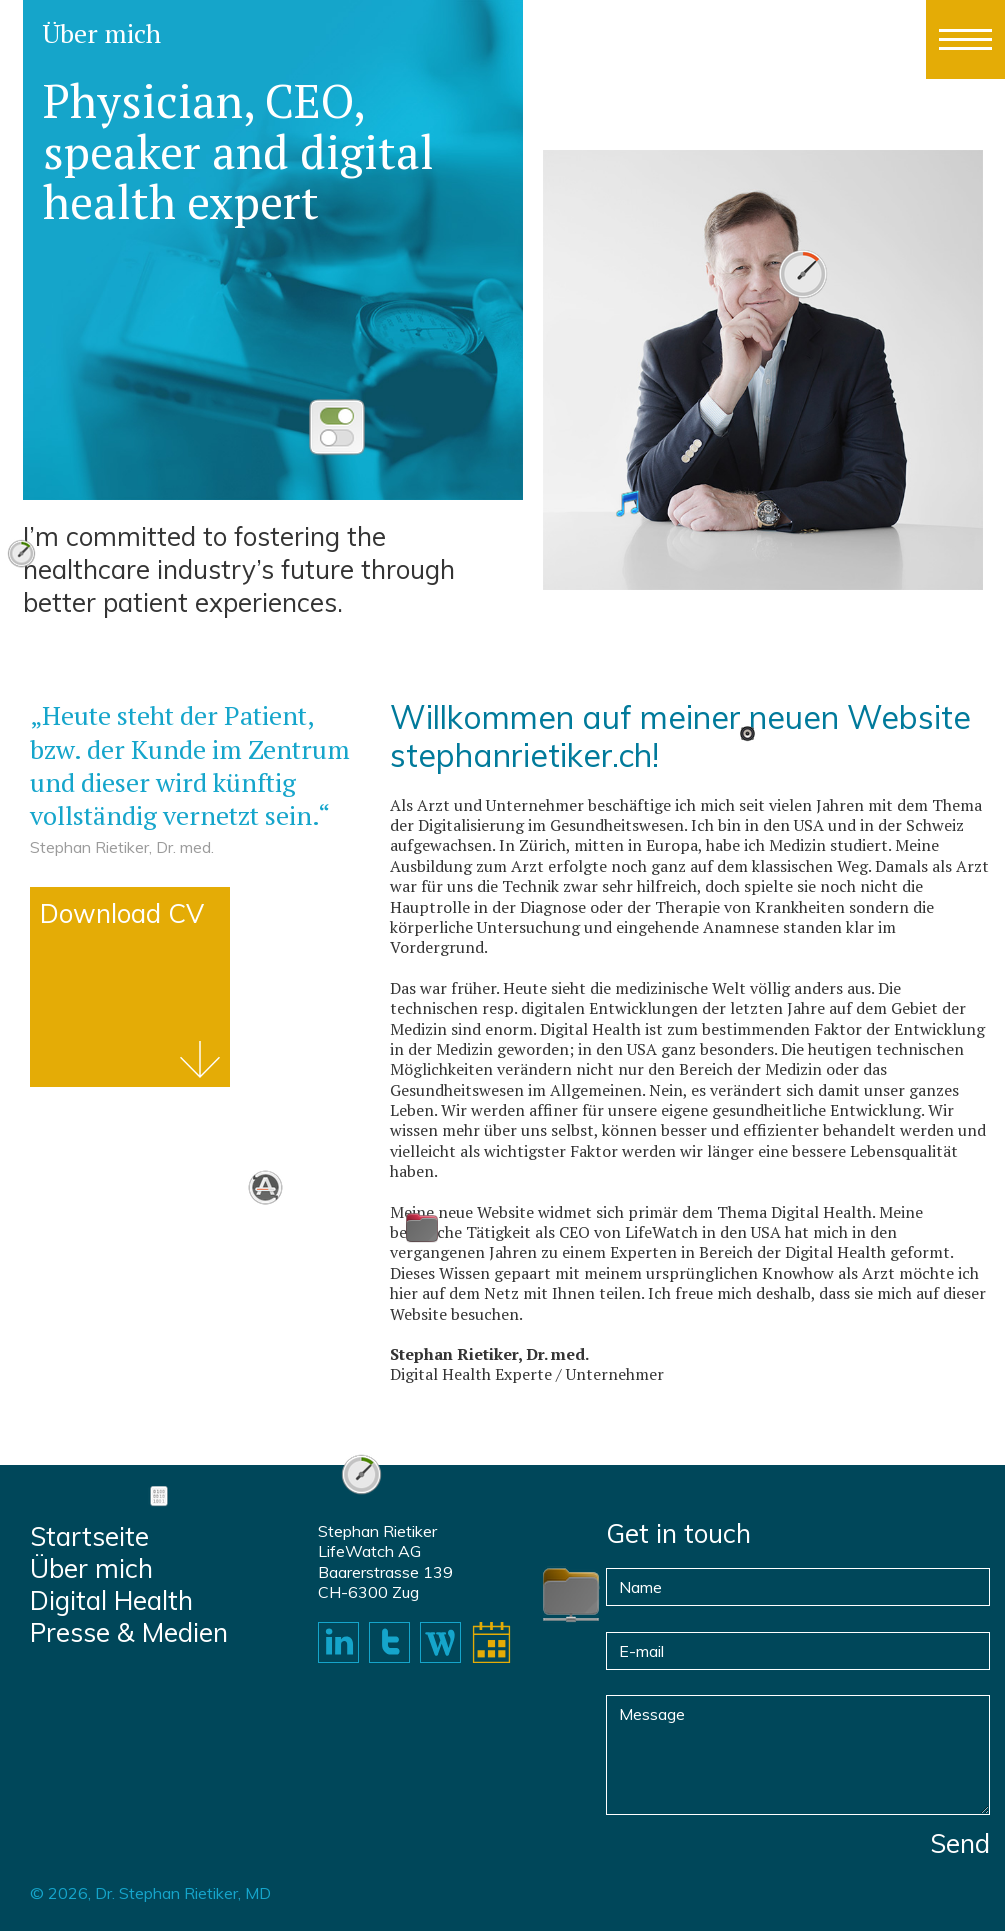 Image resolution: width=1005 pixels, height=1931 pixels. Describe the element at coordinates (337, 427) in the screenshot. I see `open gnome tweaks settings` at that location.